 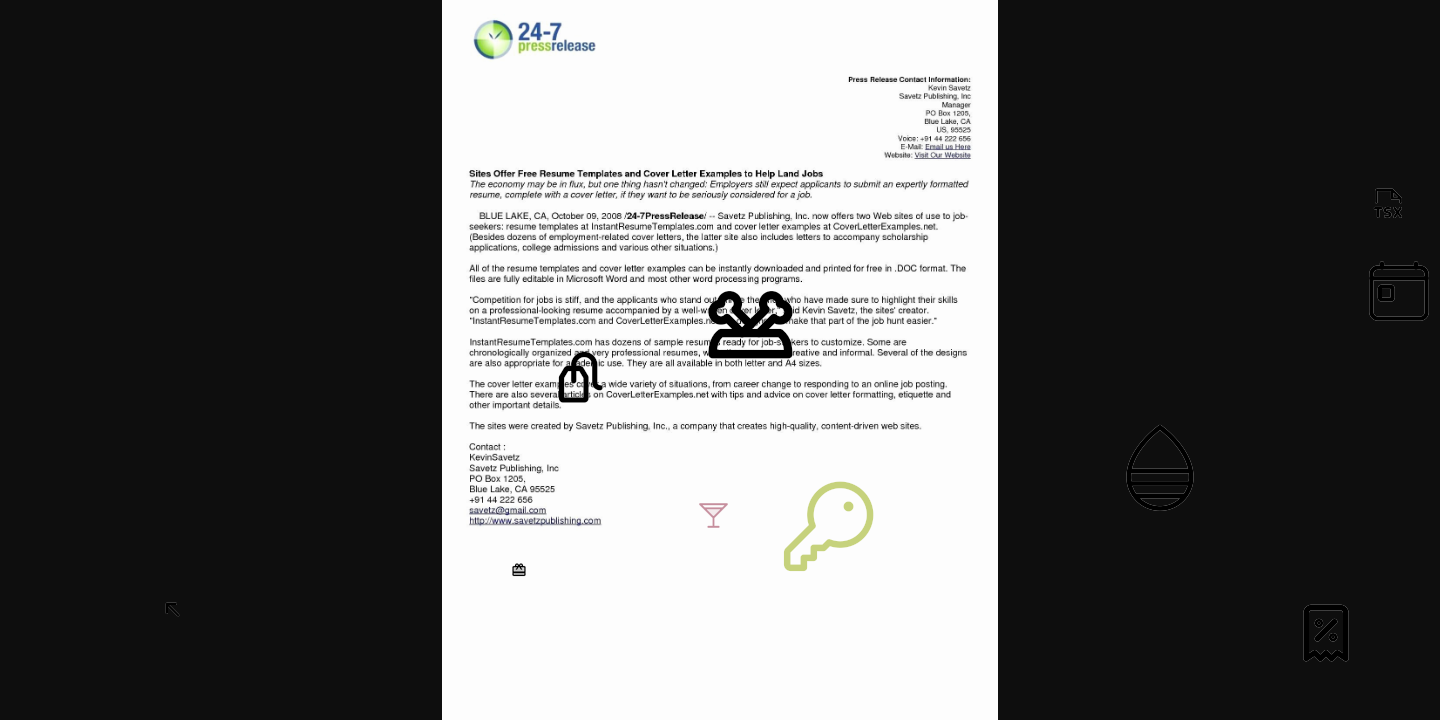 I want to click on browse cocktail or drink recipes, so click(x=713, y=515).